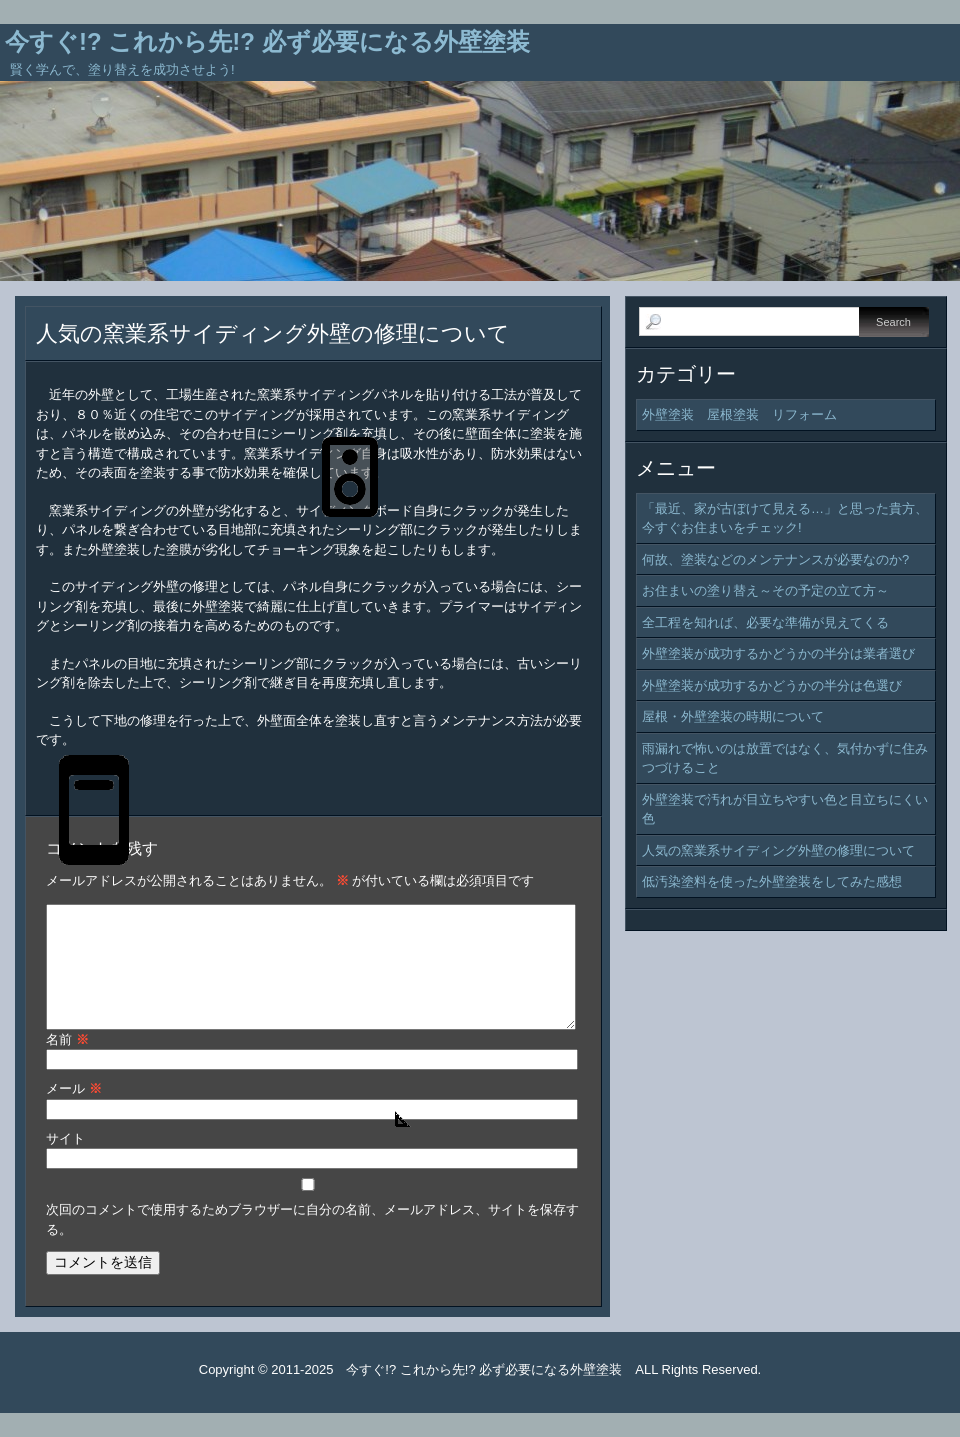  What do you see at coordinates (403, 1119) in the screenshot?
I see `measure area or dimensions` at bounding box center [403, 1119].